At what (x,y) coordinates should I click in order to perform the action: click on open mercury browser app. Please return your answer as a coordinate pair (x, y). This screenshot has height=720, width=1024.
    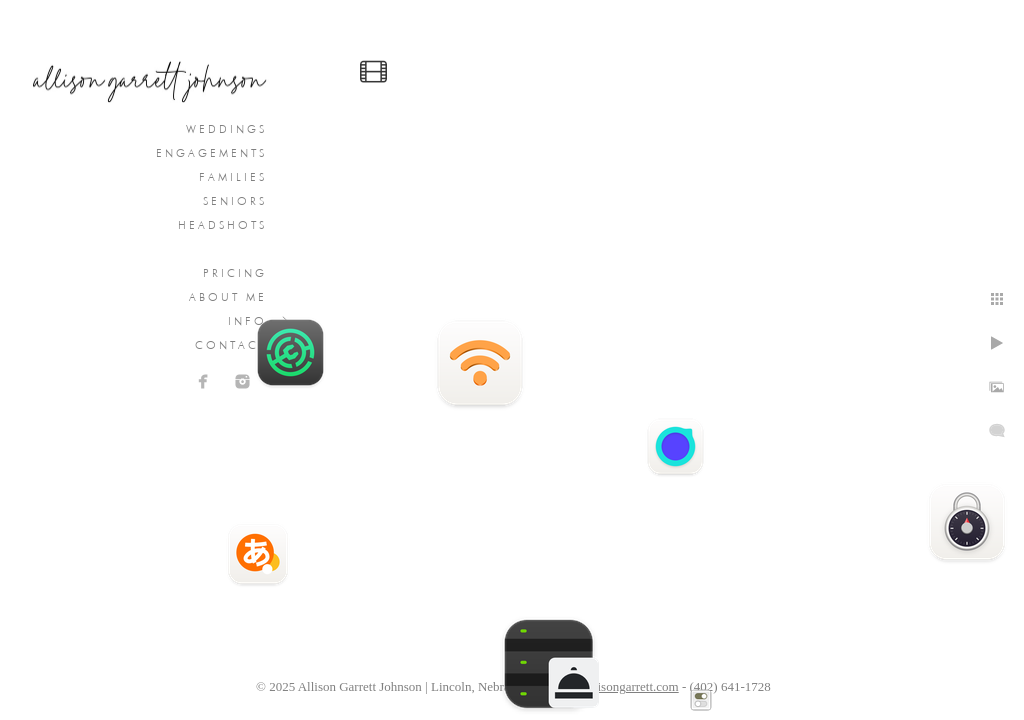
    Looking at the image, I should click on (675, 446).